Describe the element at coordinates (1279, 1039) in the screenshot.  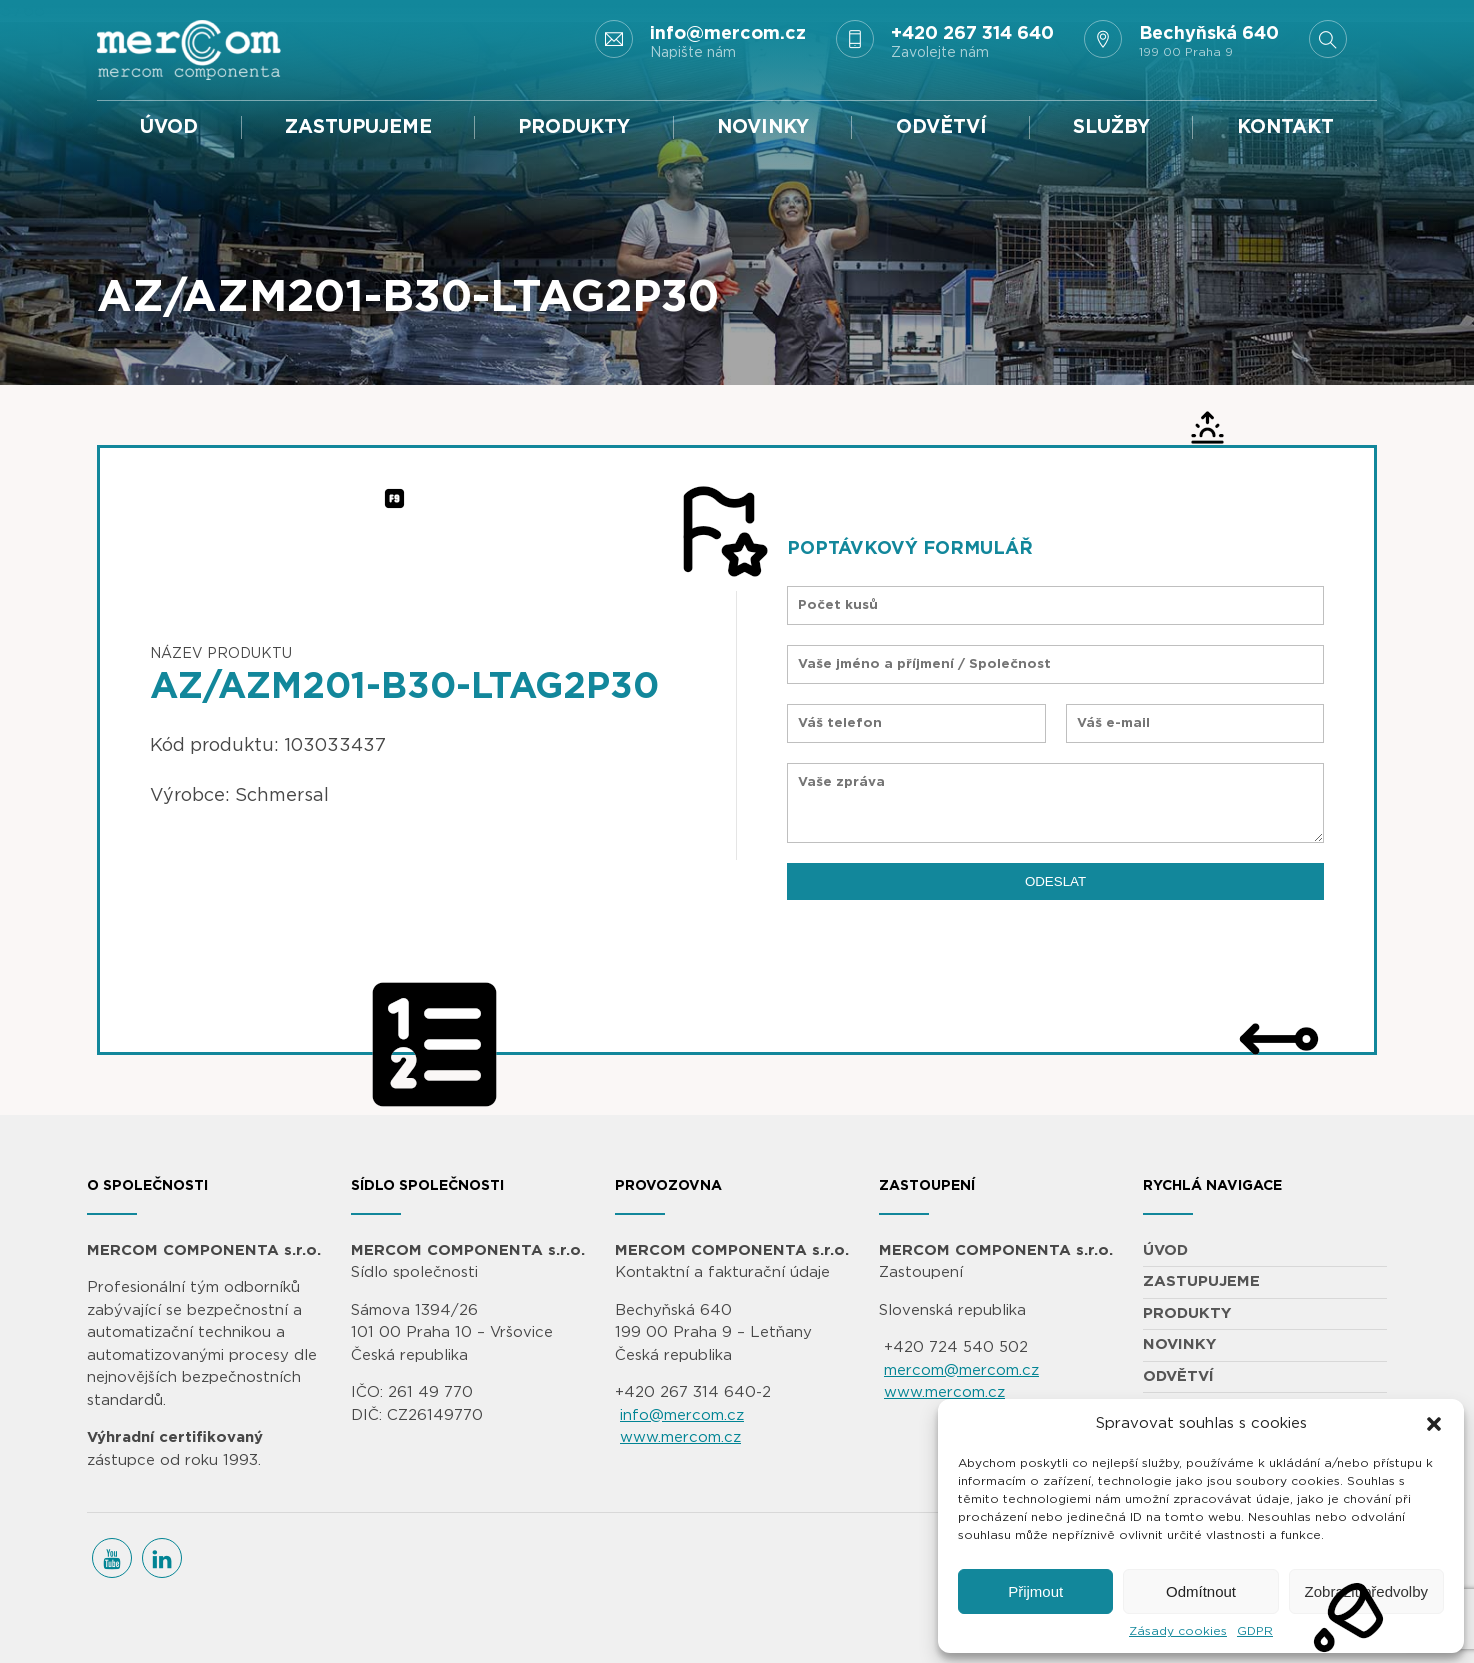
I see `go back to the previous screen` at that location.